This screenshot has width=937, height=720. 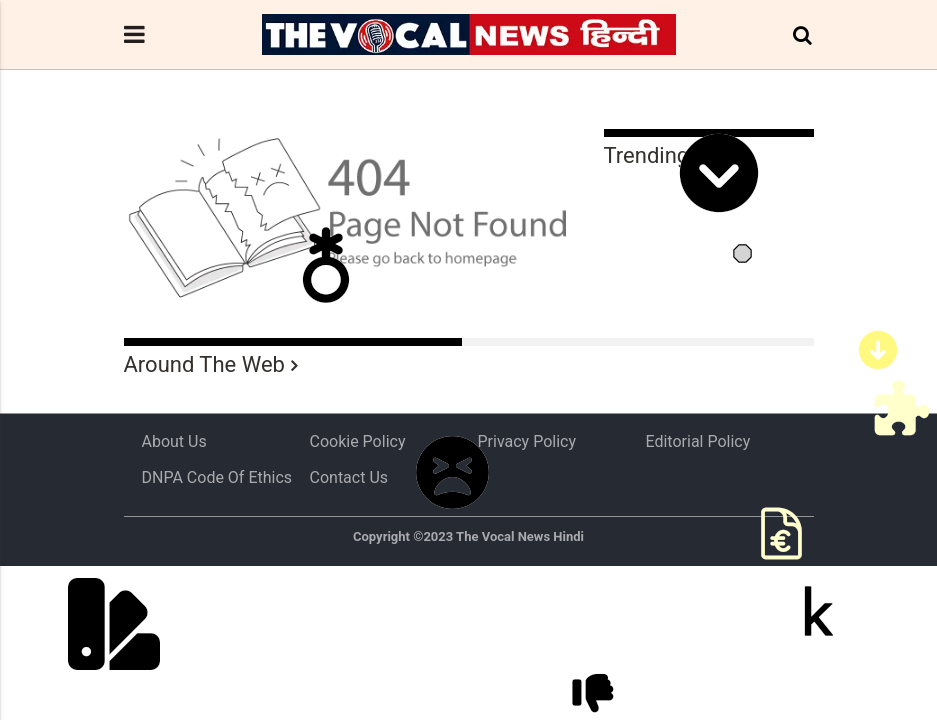 What do you see at coordinates (326, 265) in the screenshot?
I see `indicates non-binary gender identity option` at bounding box center [326, 265].